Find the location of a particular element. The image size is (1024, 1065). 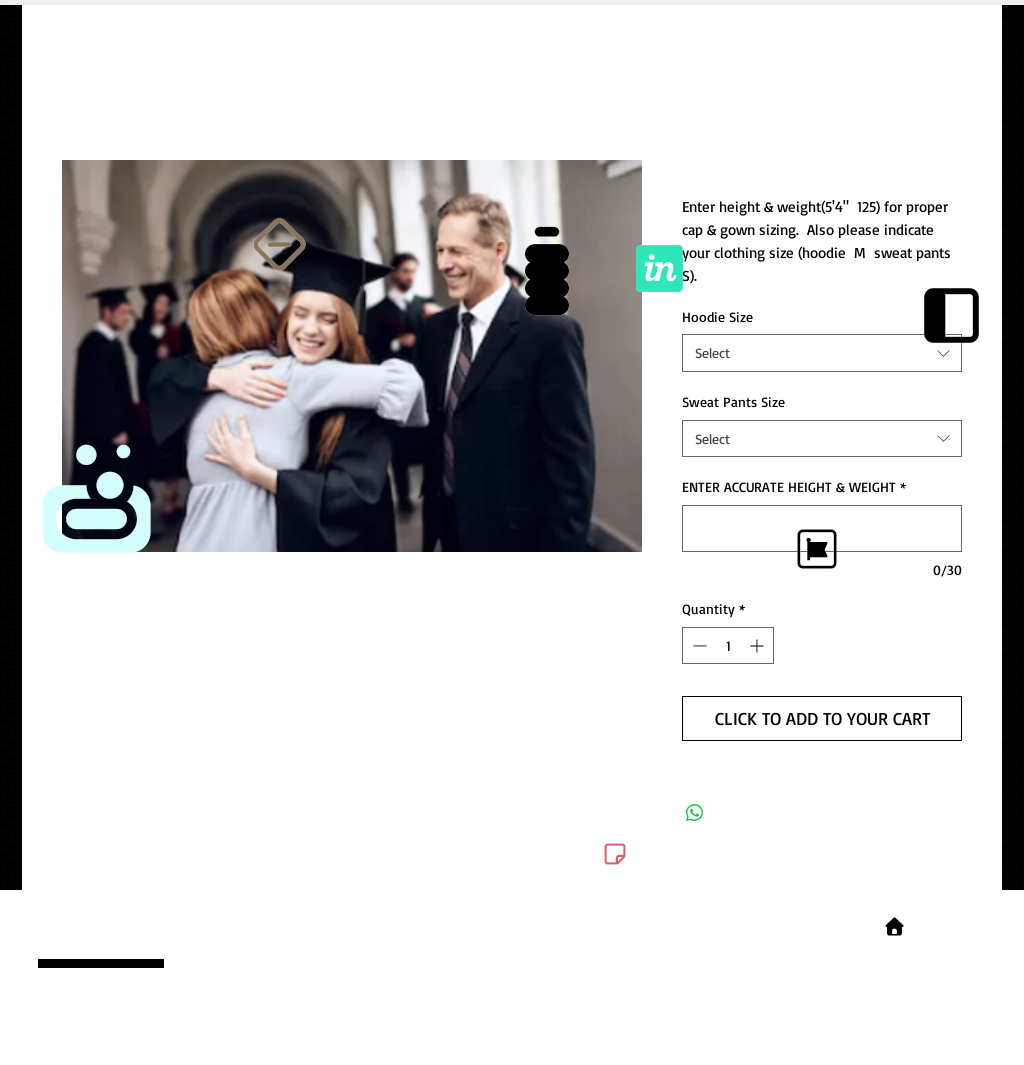

create a new note is located at coordinates (615, 854).